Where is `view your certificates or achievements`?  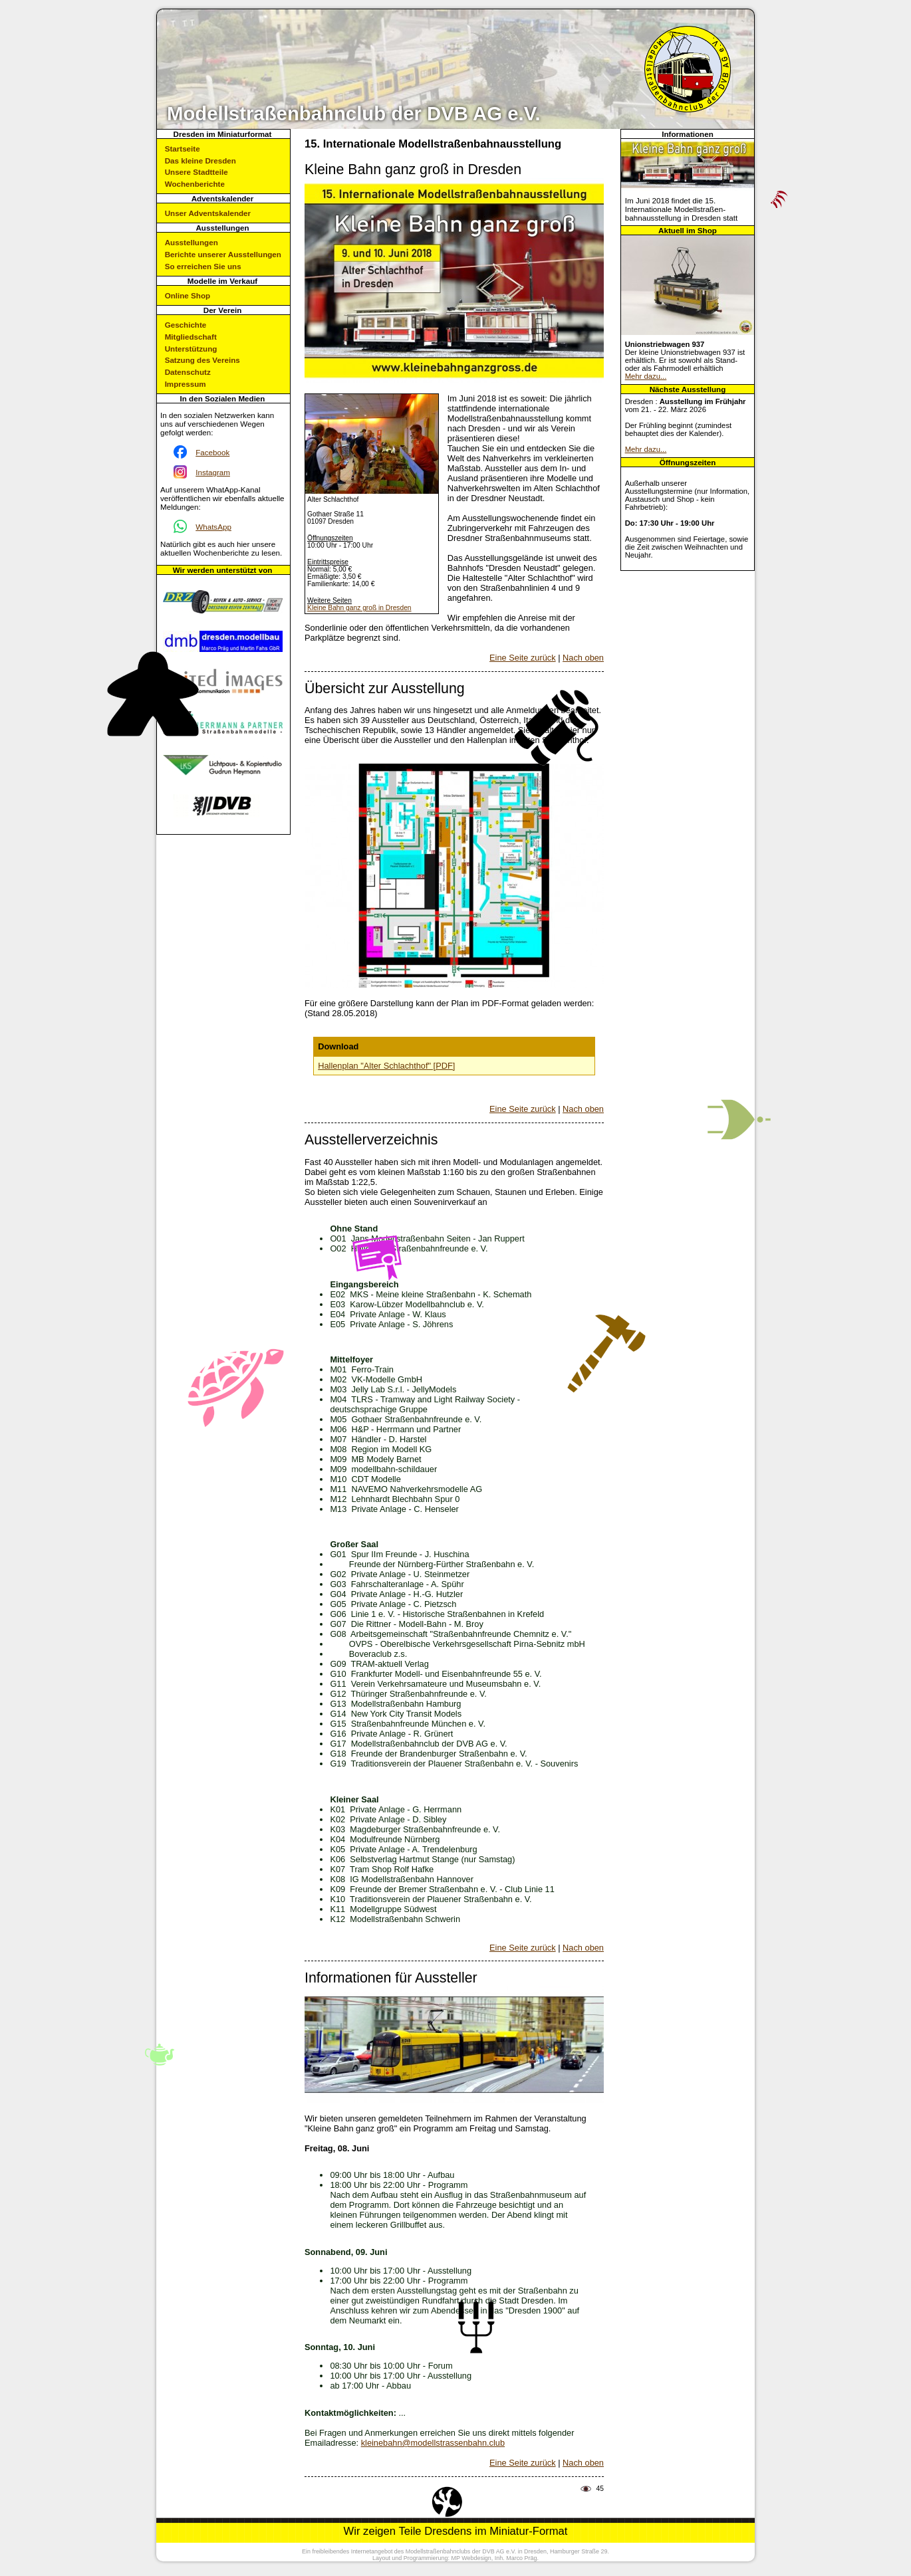
view your certificates or achievements is located at coordinates (377, 1255).